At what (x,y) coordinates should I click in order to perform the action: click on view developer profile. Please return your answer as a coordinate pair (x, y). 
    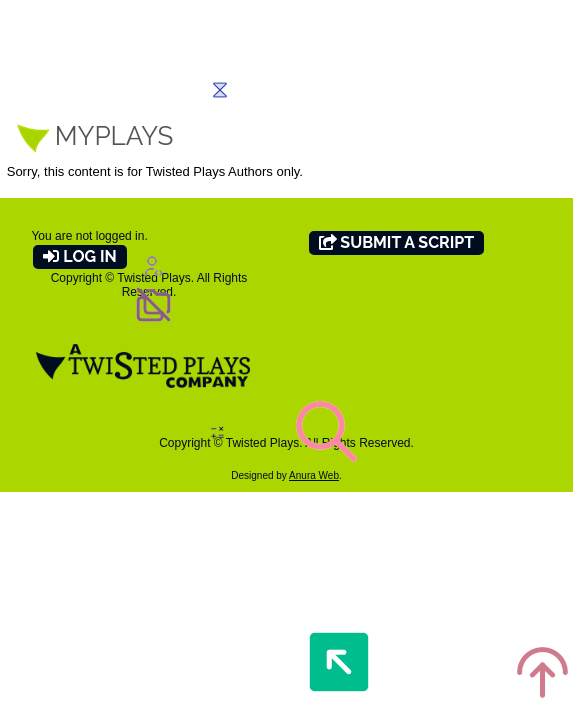
    Looking at the image, I should click on (152, 266).